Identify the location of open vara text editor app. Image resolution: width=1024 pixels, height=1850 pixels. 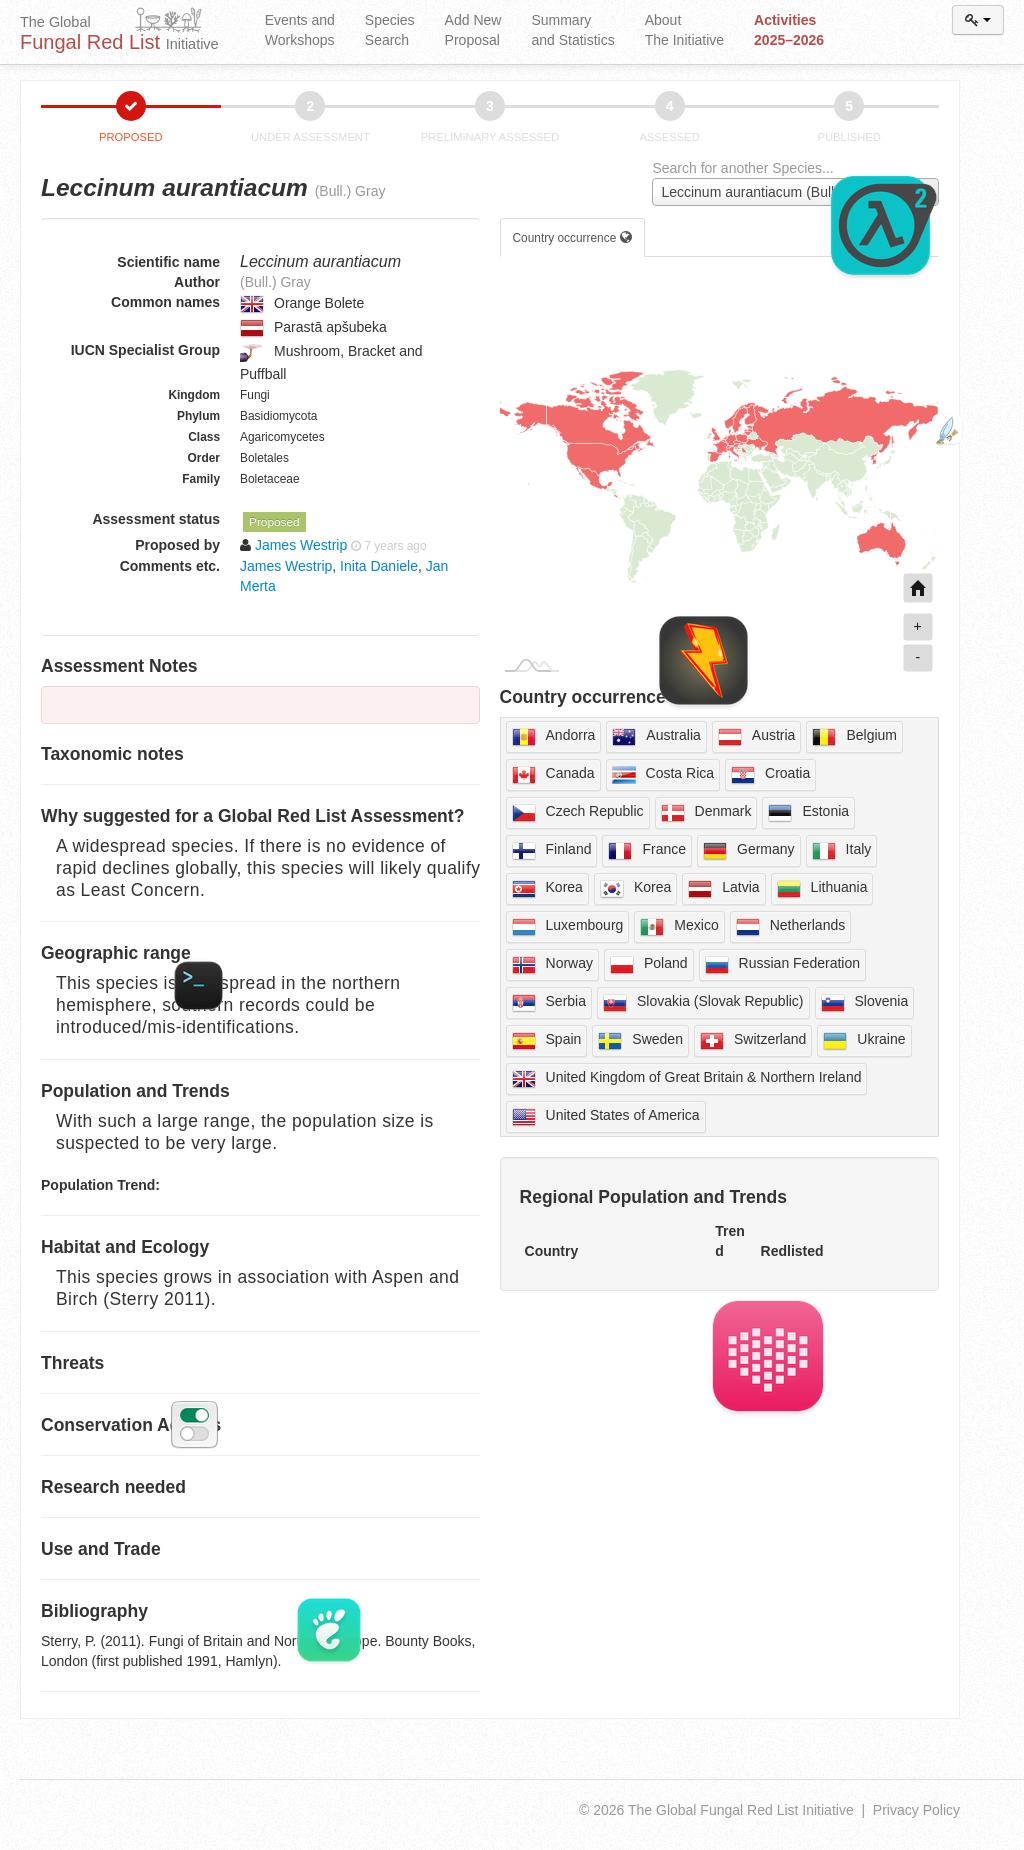
(947, 429).